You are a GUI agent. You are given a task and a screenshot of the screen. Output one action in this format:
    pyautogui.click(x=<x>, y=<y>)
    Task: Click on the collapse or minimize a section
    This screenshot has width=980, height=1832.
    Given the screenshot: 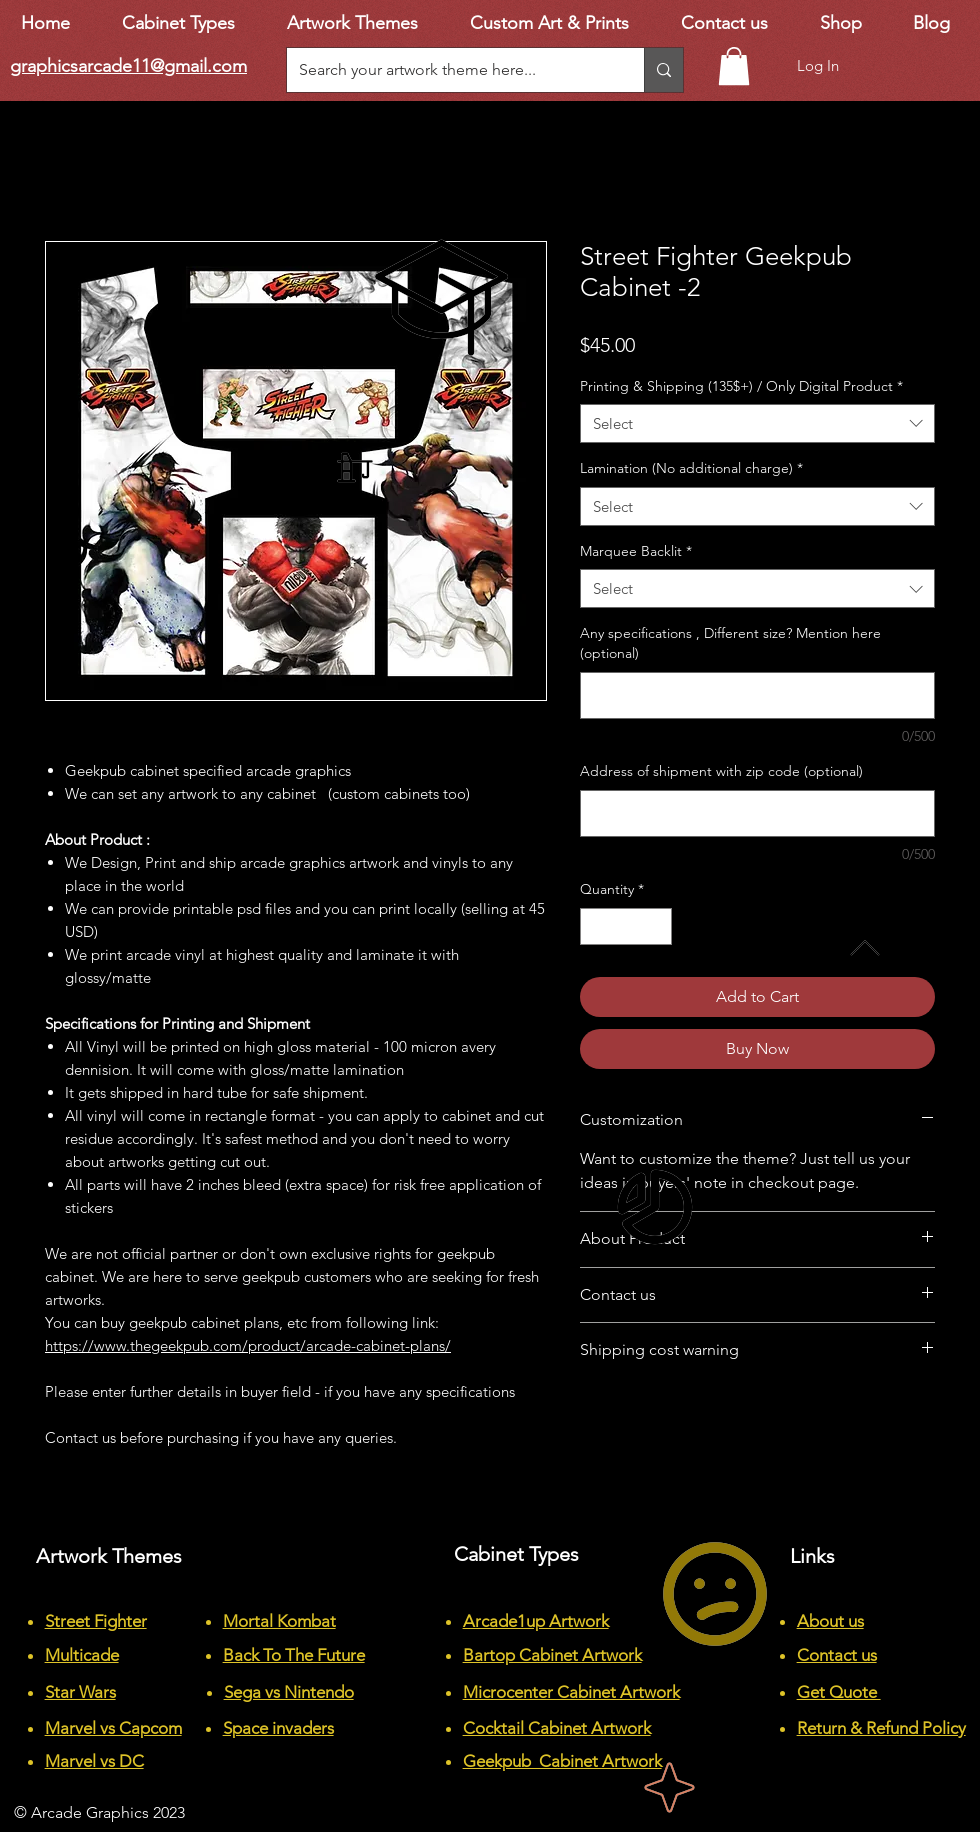 What is the action you would take?
    pyautogui.click(x=865, y=956)
    